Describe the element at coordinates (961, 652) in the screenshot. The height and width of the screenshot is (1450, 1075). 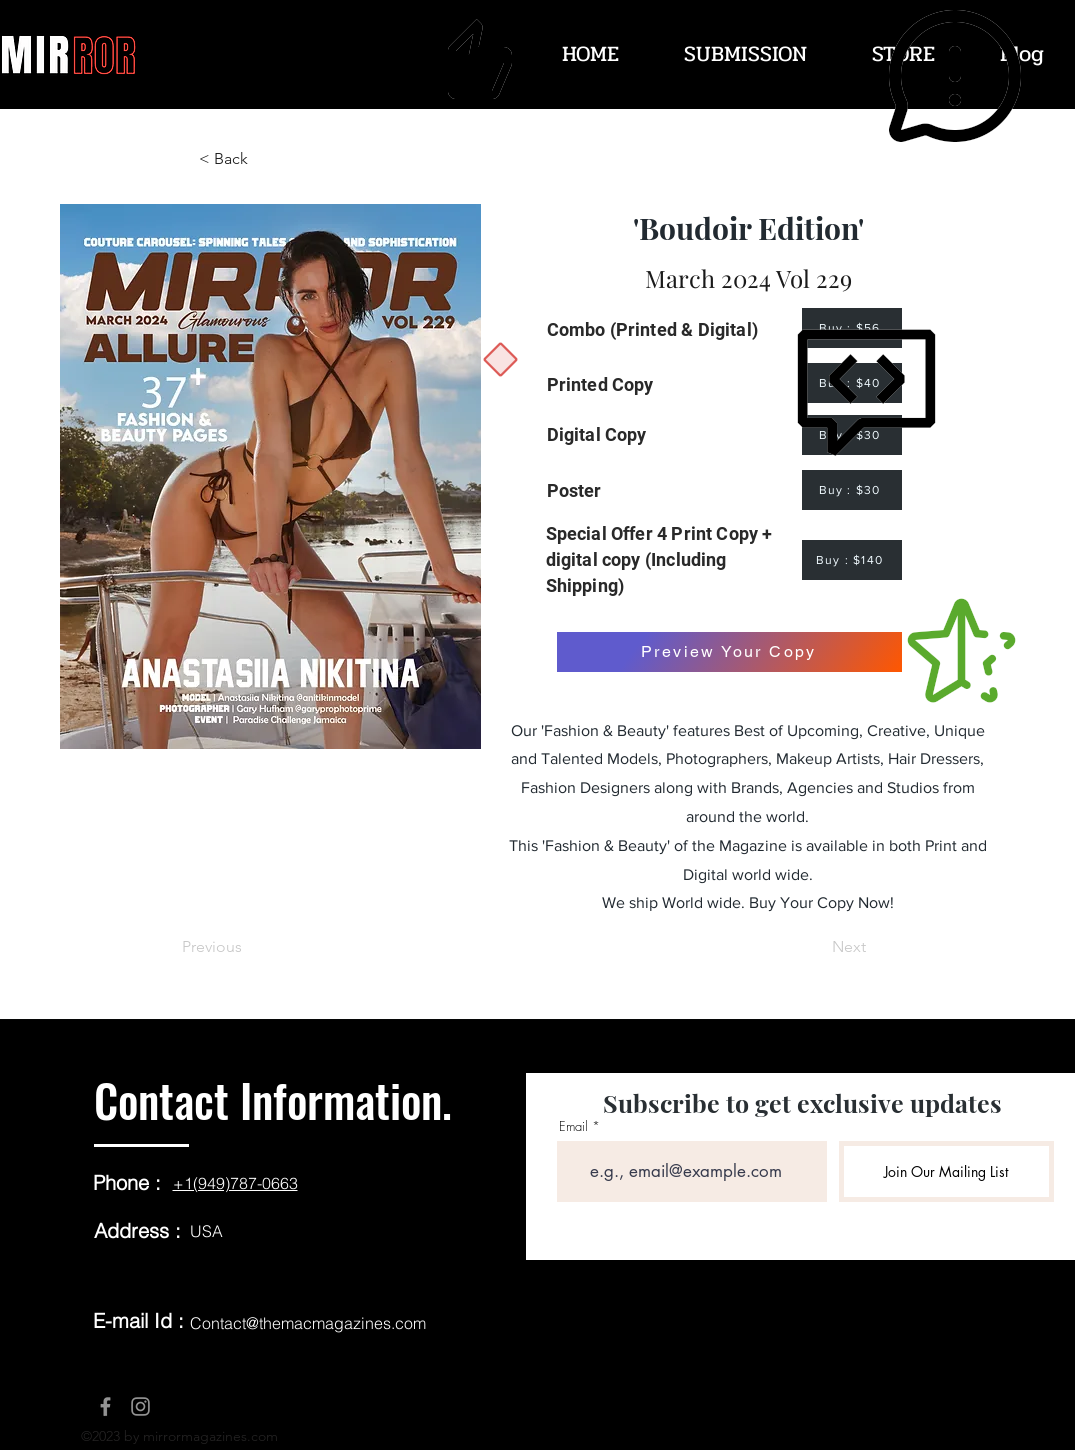
I see `indicates a partial or half rating` at that location.